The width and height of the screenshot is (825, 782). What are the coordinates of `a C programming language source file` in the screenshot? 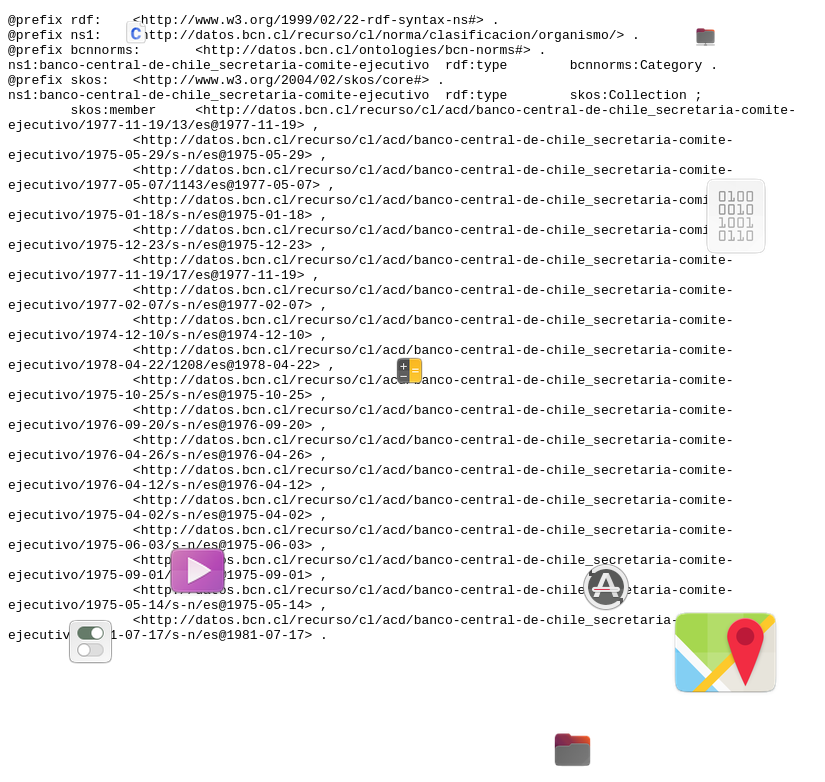 It's located at (136, 32).